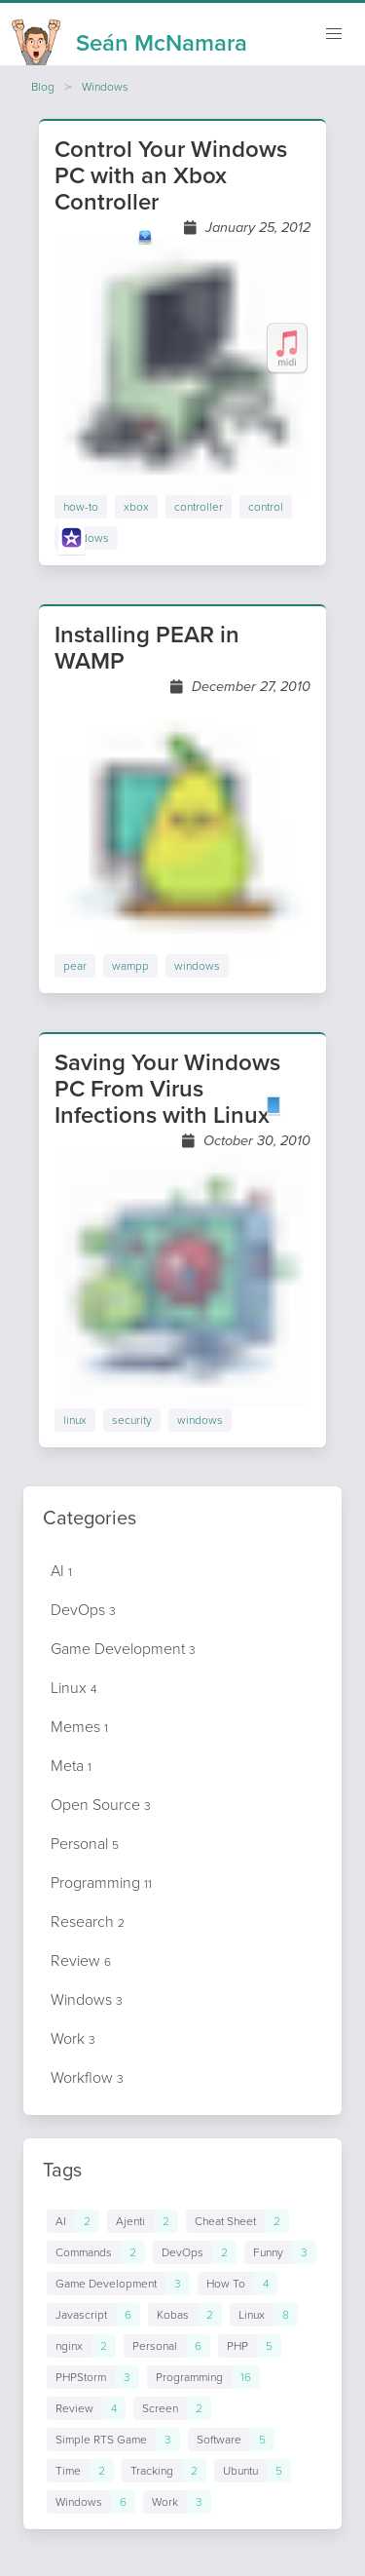  I want to click on open a mobile video project in iMovie, so click(71, 538).